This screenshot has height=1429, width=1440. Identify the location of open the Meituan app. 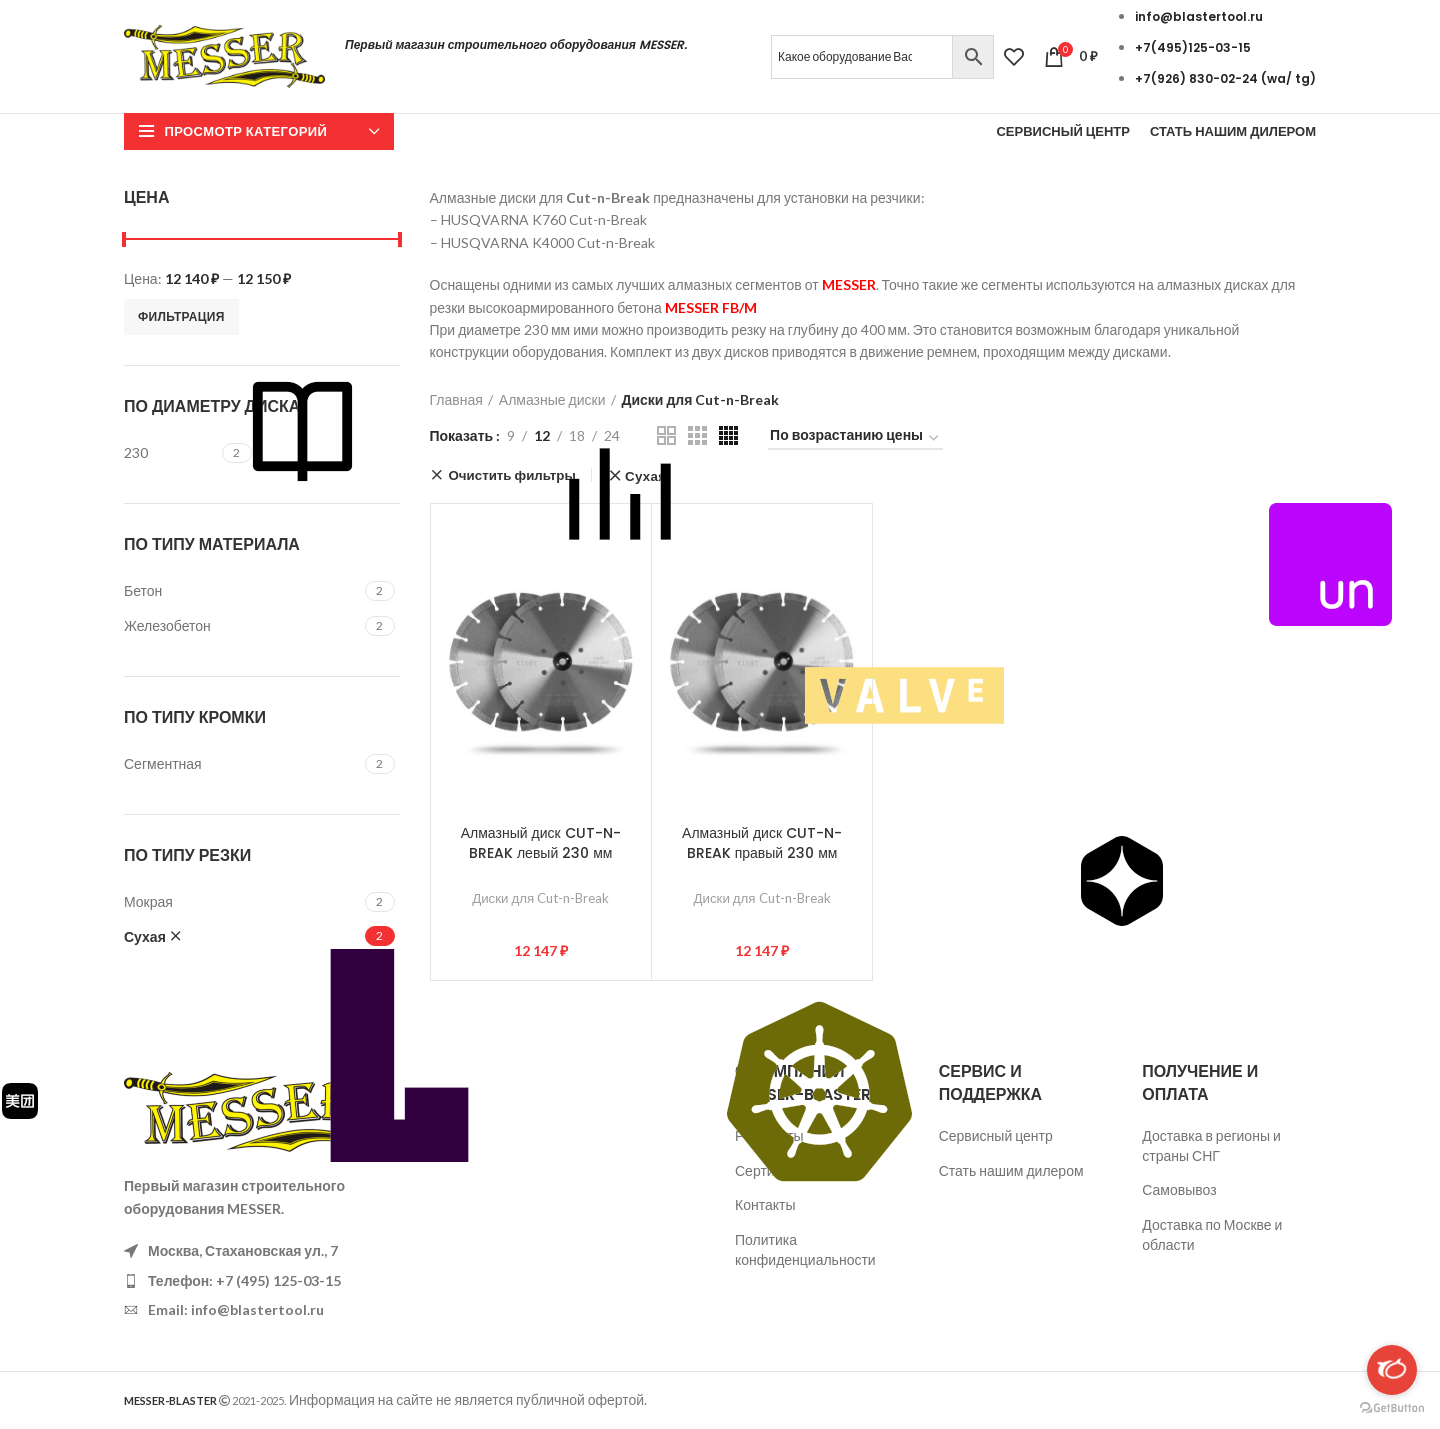
(20, 1101).